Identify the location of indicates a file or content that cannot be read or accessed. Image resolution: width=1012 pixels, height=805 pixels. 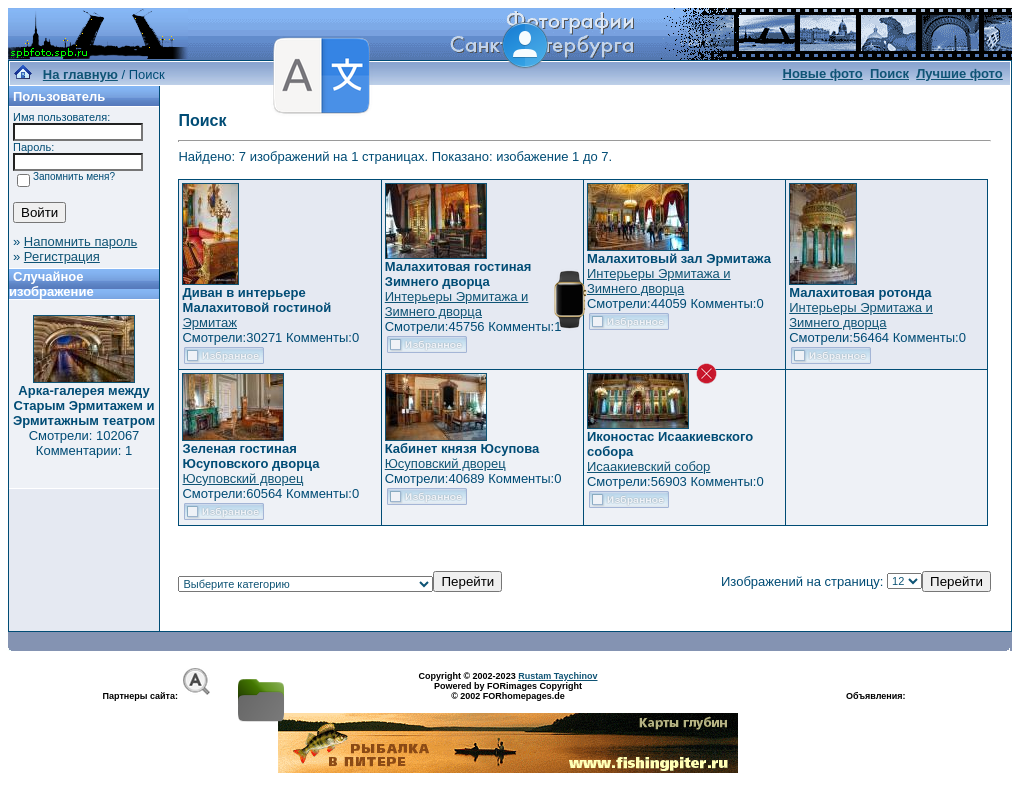
(706, 373).